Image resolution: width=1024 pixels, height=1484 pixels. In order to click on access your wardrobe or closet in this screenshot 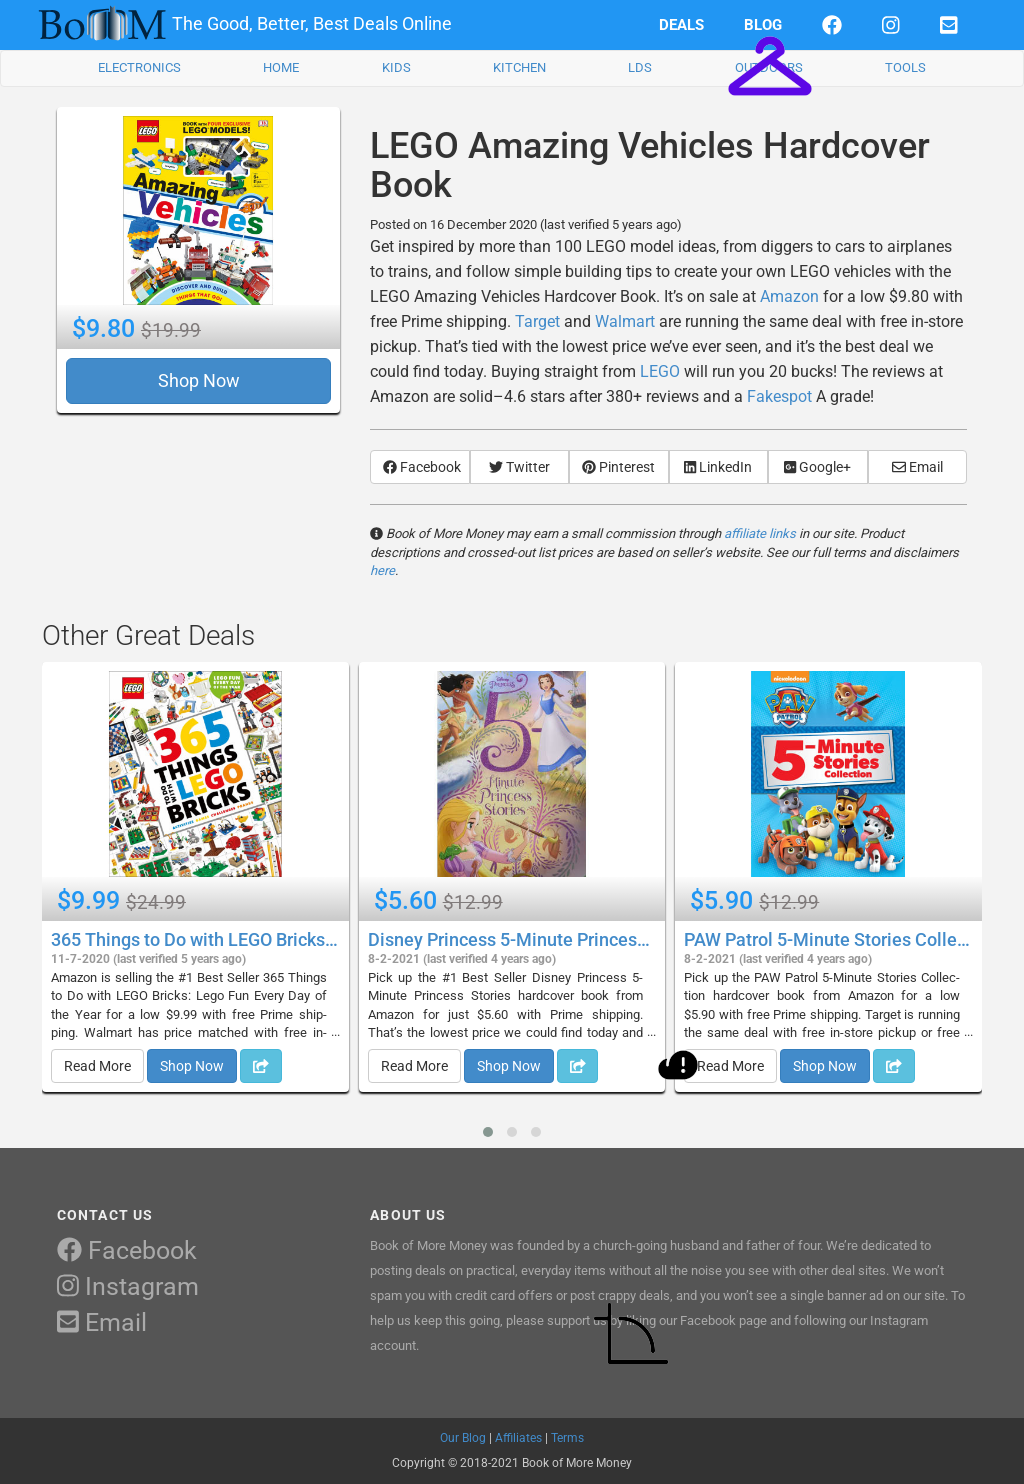, I will do `click(770, 70)`.